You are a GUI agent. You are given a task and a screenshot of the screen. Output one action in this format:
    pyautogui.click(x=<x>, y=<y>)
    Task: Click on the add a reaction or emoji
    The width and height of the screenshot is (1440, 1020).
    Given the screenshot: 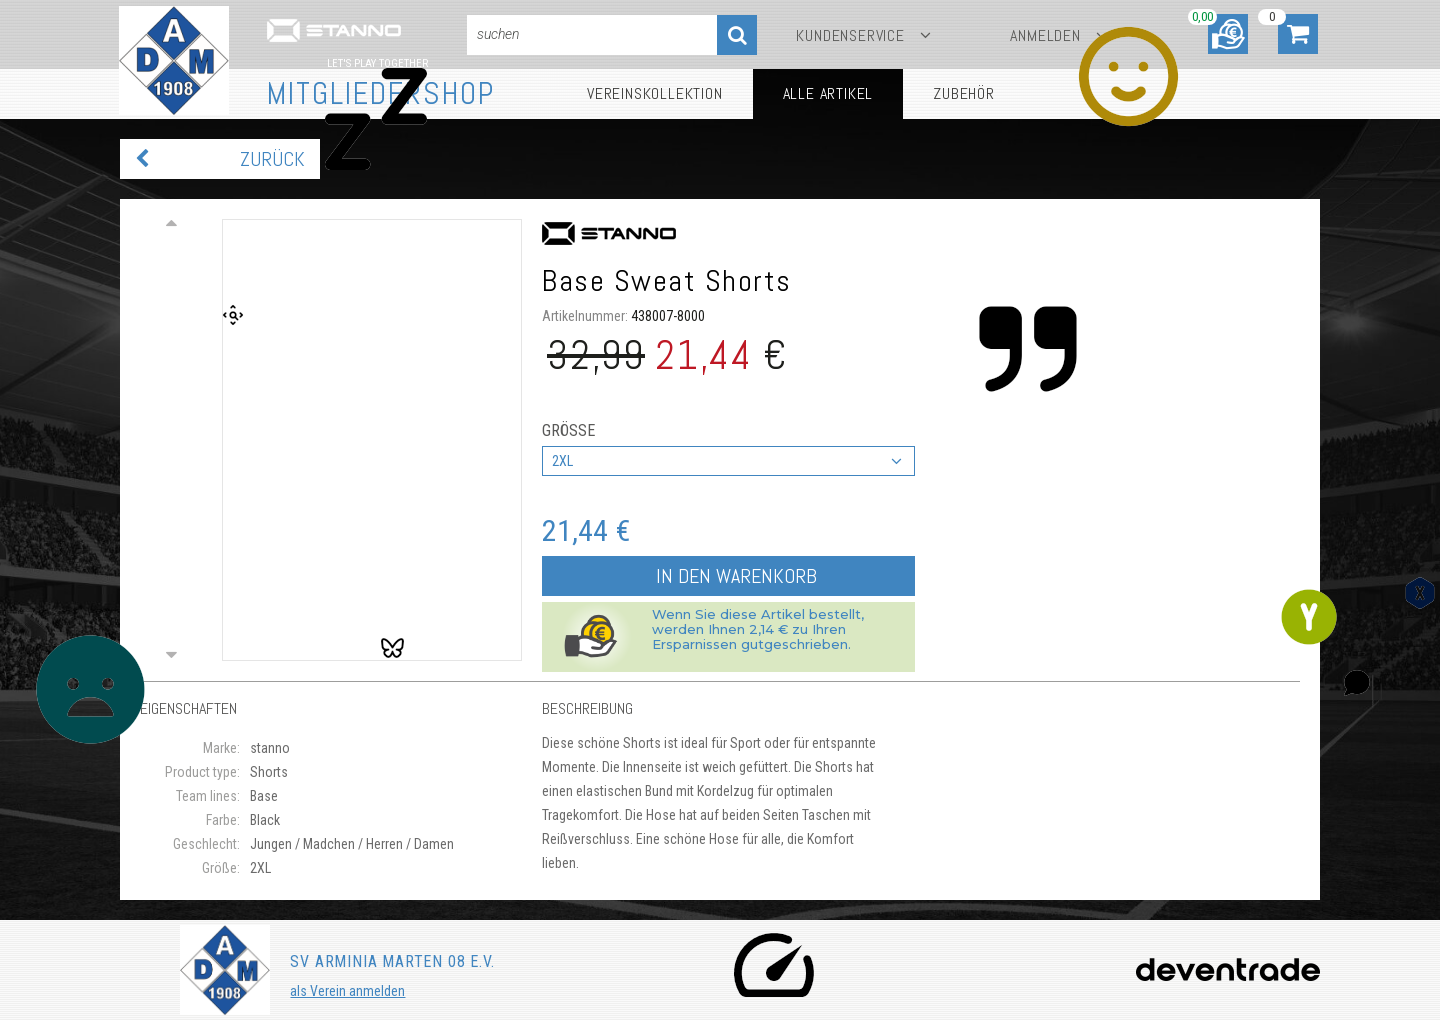 What is the action you would take?
    pyautogui.click(x=1128, y=76)
    